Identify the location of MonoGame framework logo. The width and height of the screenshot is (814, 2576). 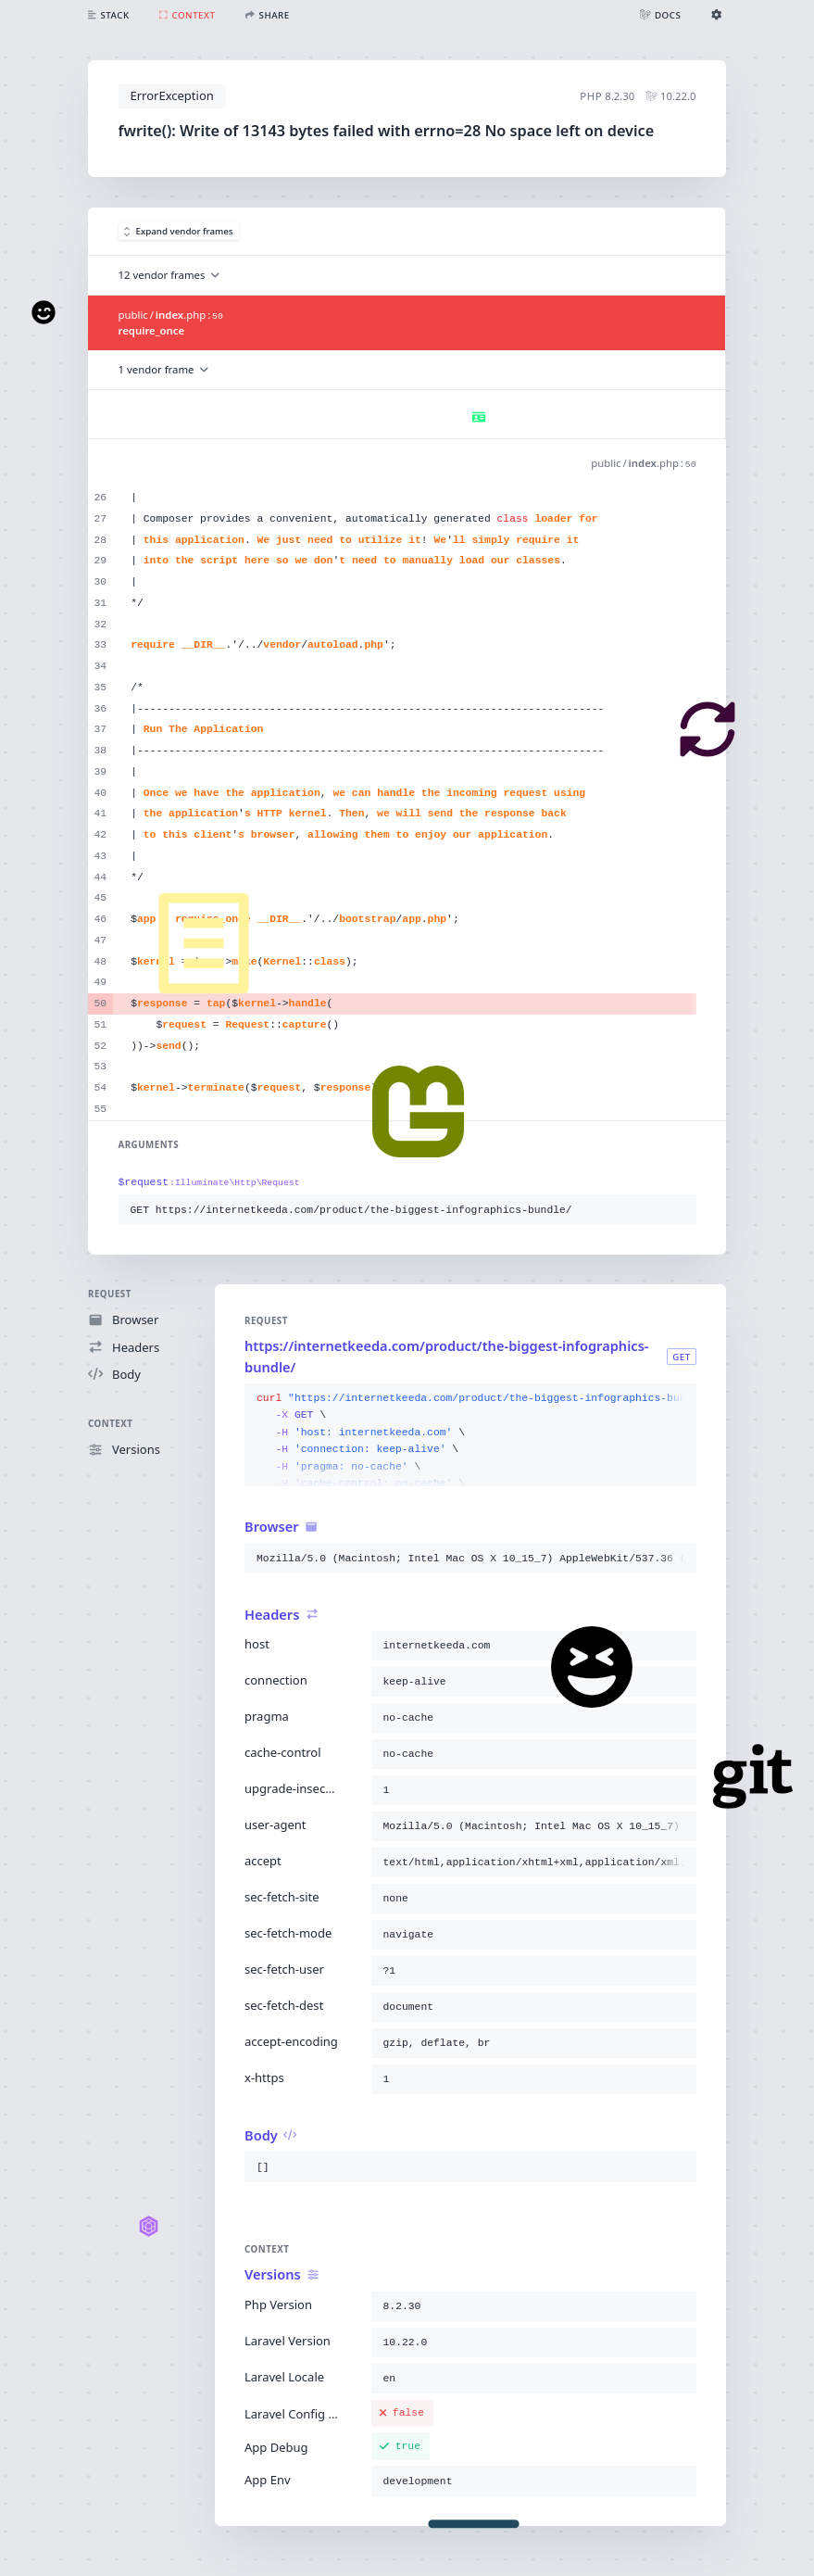
(418, 1111).